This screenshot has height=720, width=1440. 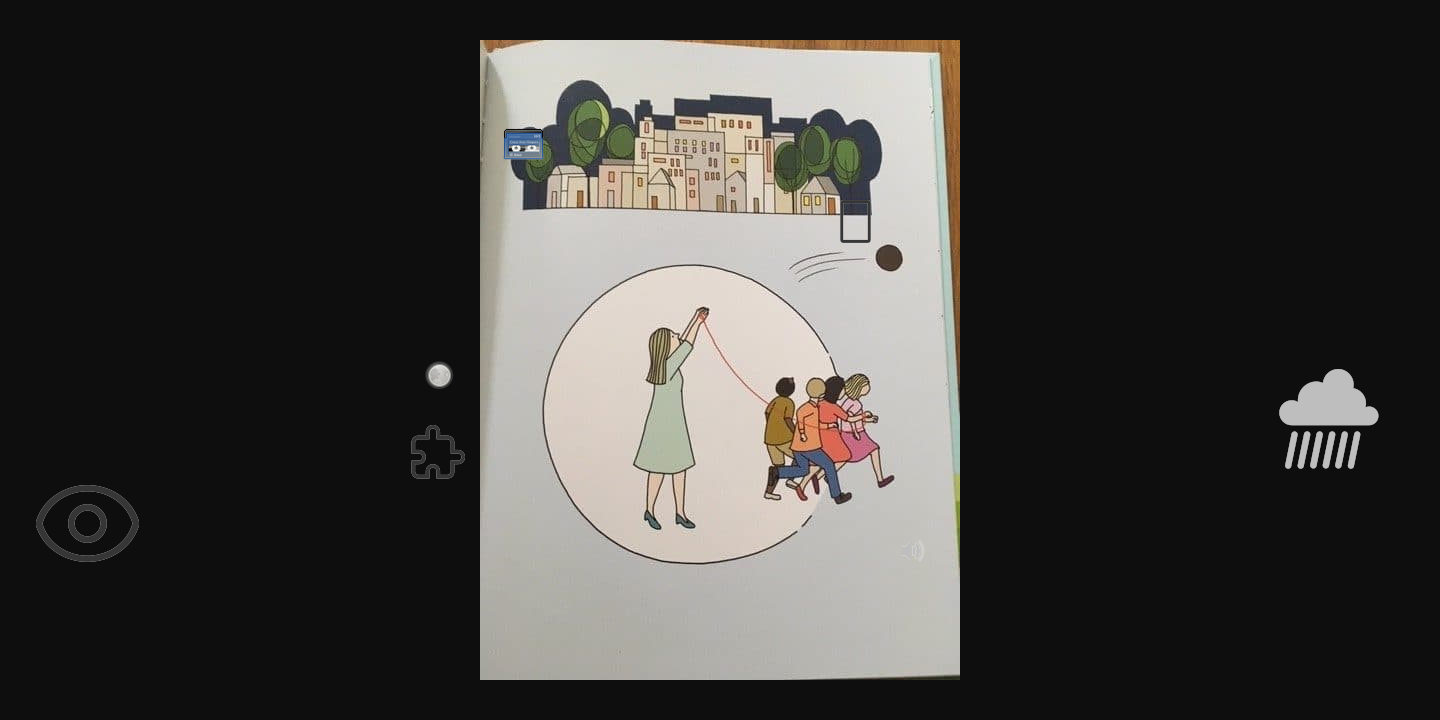 I want to click on indicates medium volume level, so click(x=914, y=551).